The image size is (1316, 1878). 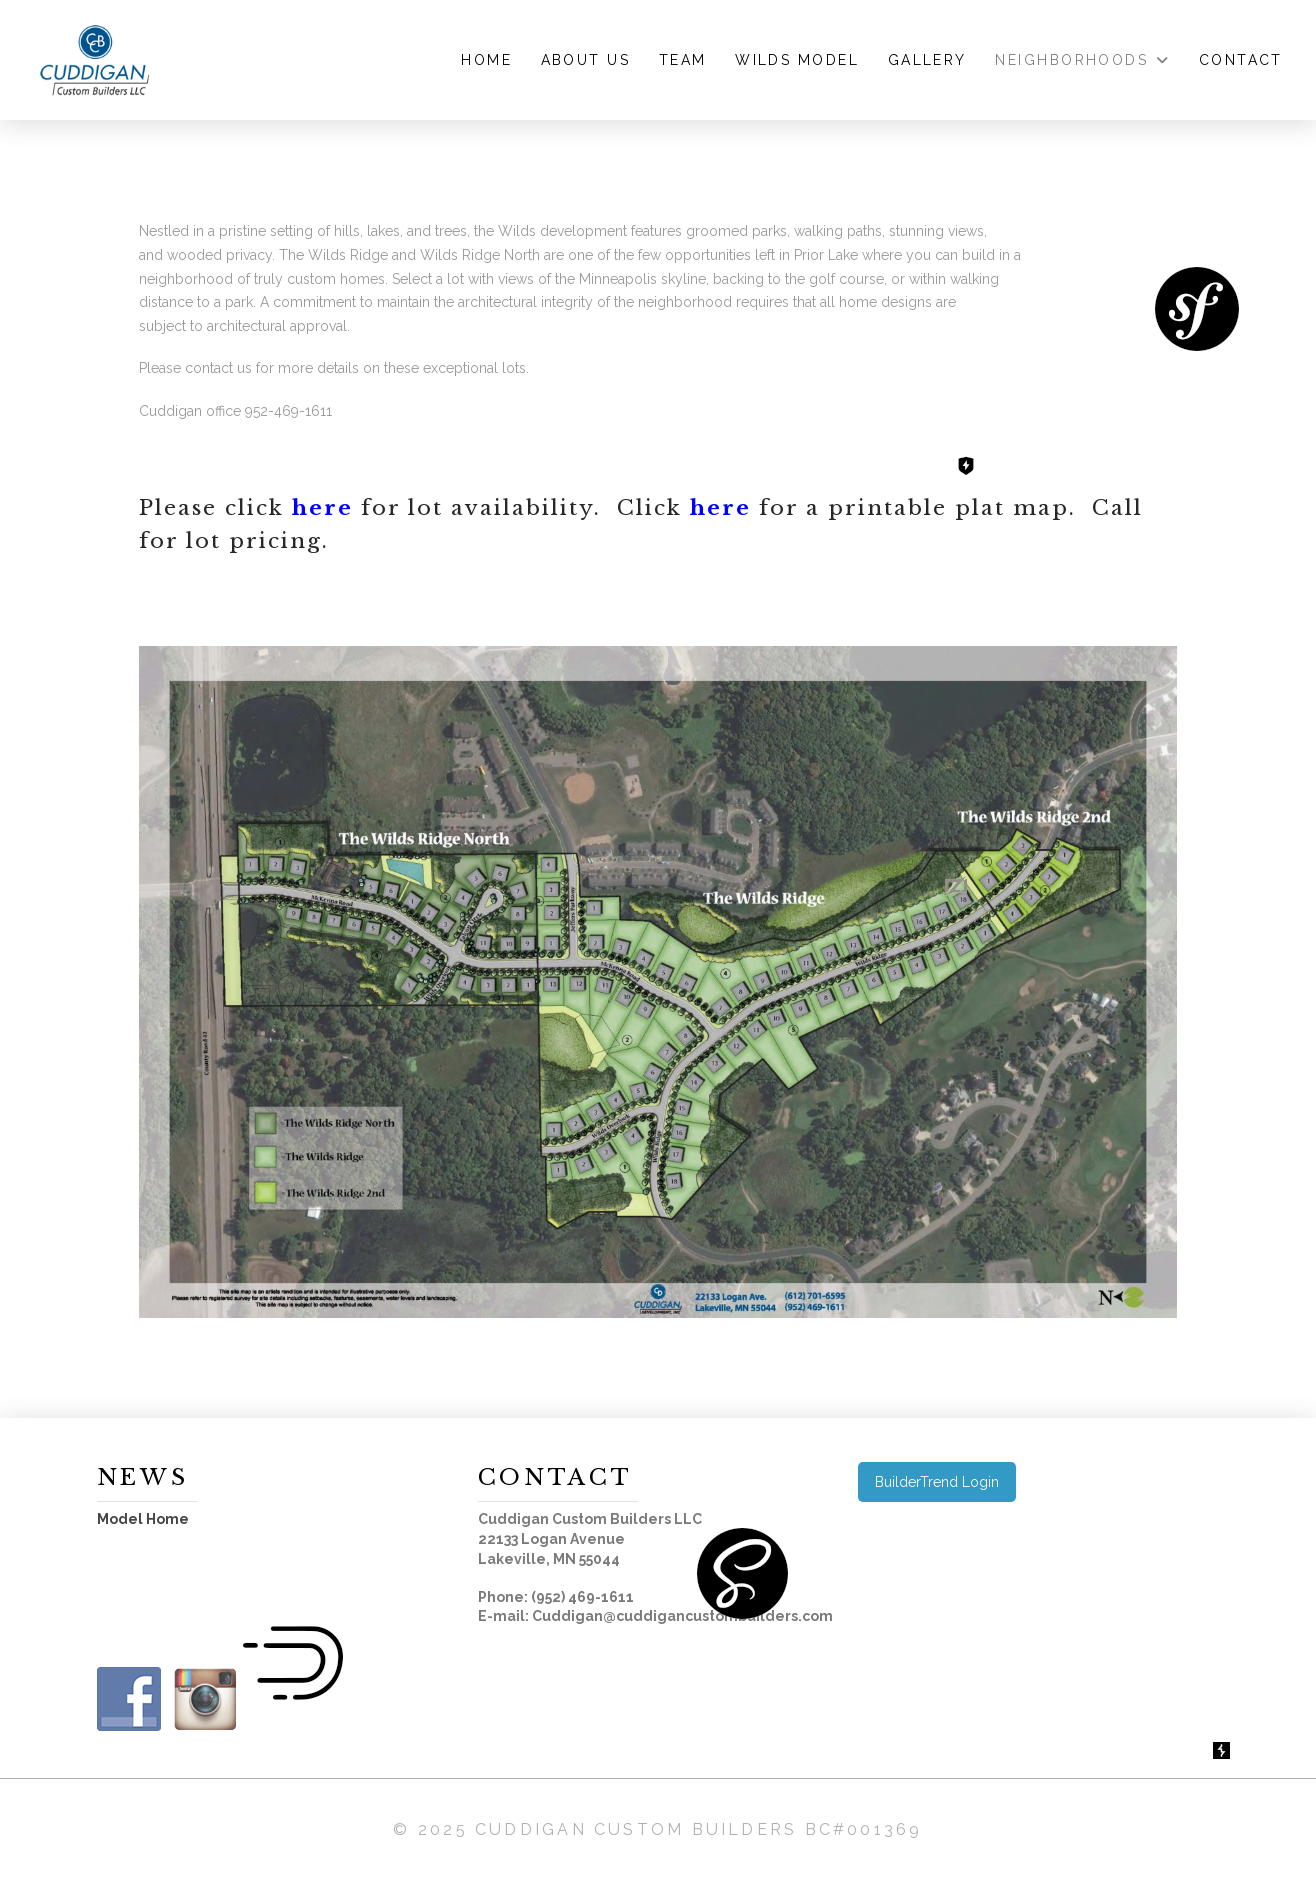 What do you see at coordinates (1197, 309) in the screenshot?
I see `Symfony PHP framework logo` at bounding box center [1197, 309].